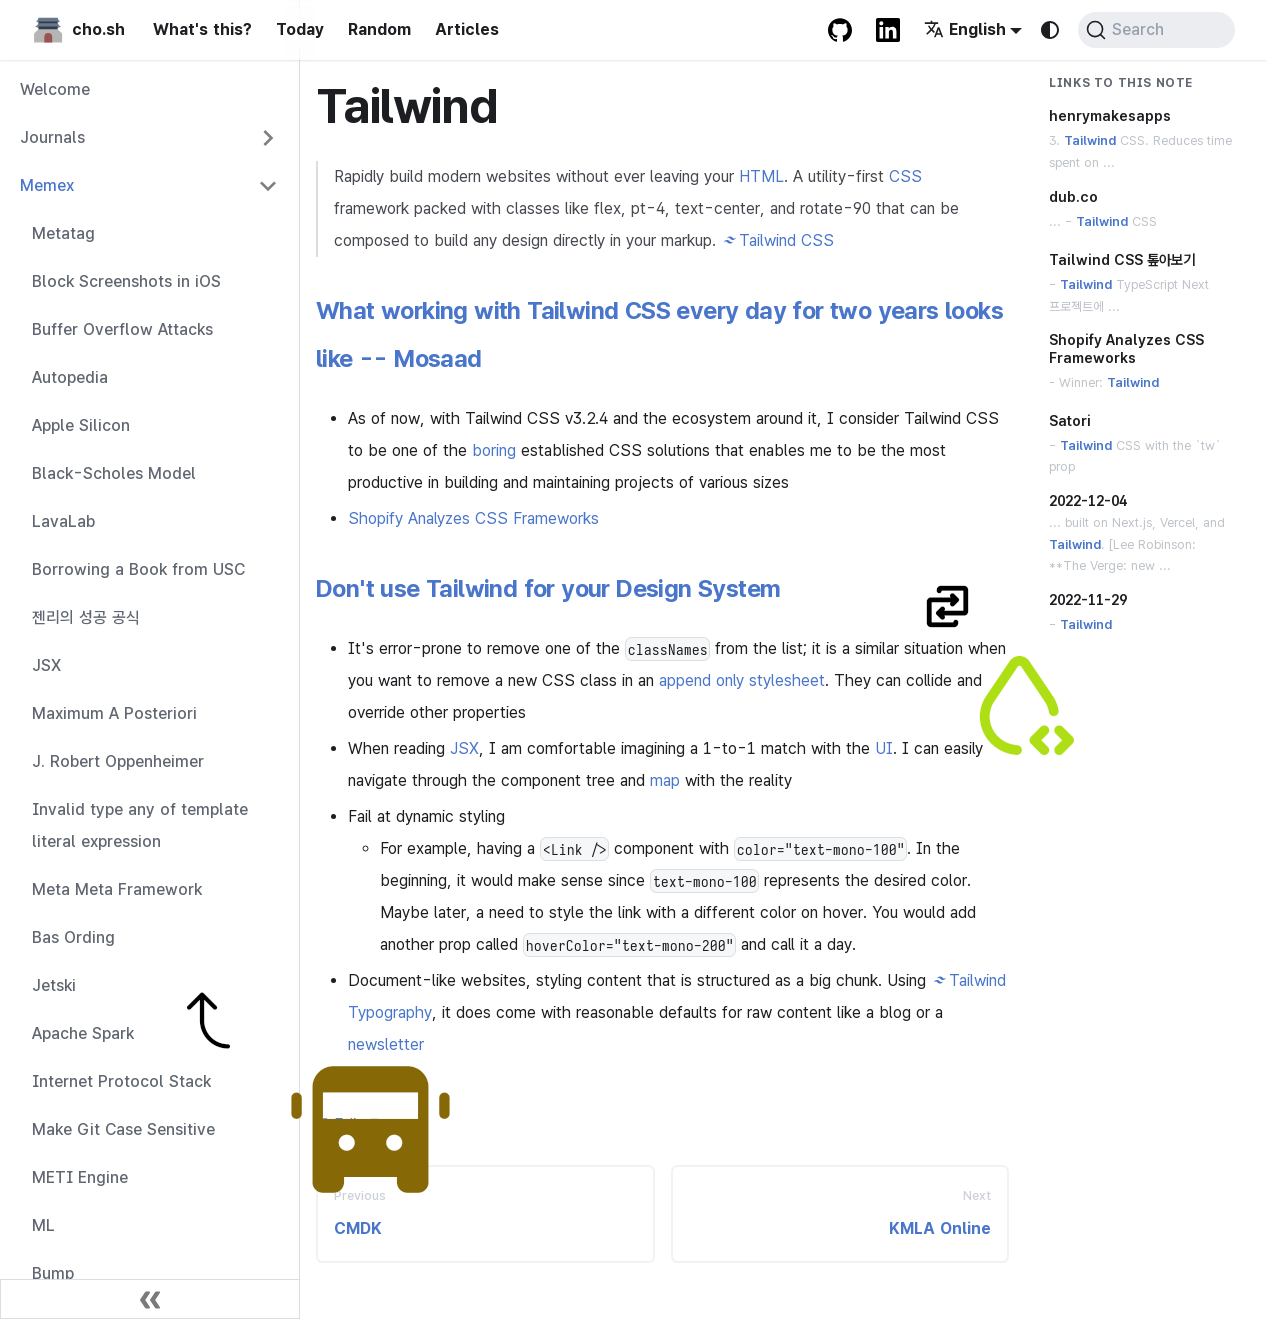 The width and height of the screenshot is (1267, 1319). Describe the element at coordinates (1019, 705) in the screenshot. I see `access code-based liquid or fluid simulations` at that location.